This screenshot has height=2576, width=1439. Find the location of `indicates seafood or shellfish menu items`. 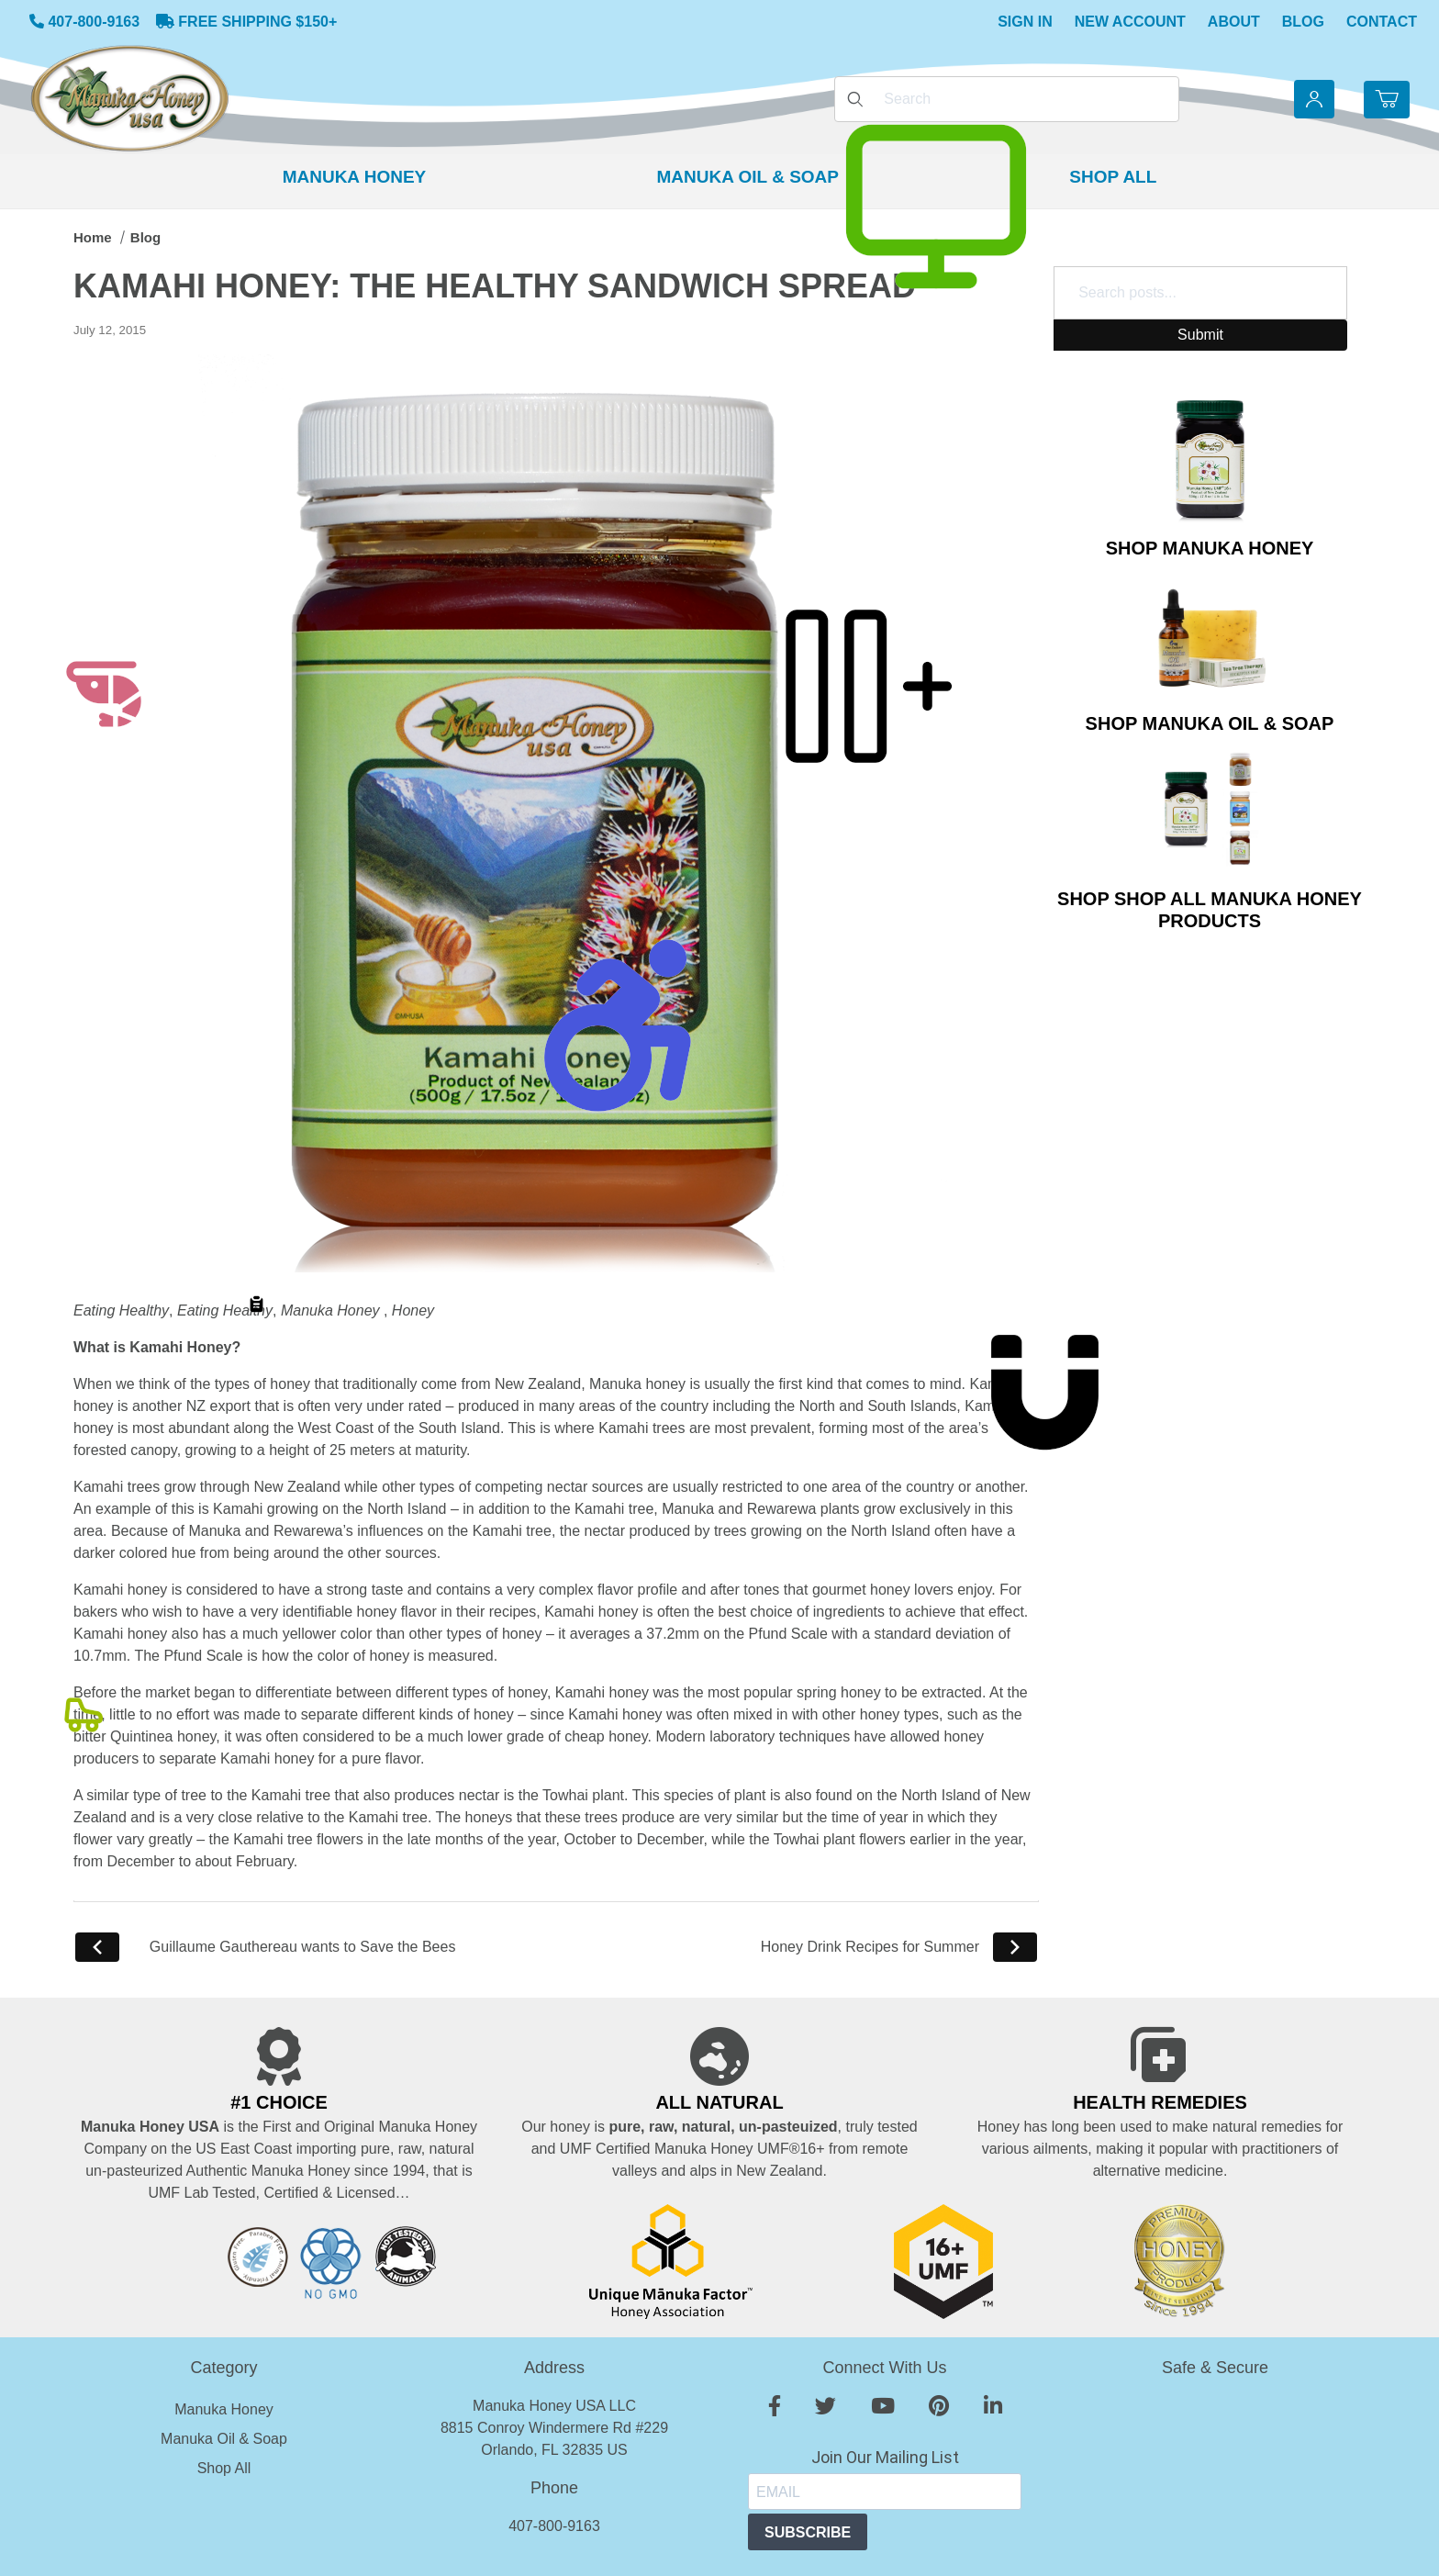

indicates seafood or shellfish menu items is located at coordinates (104, 694).